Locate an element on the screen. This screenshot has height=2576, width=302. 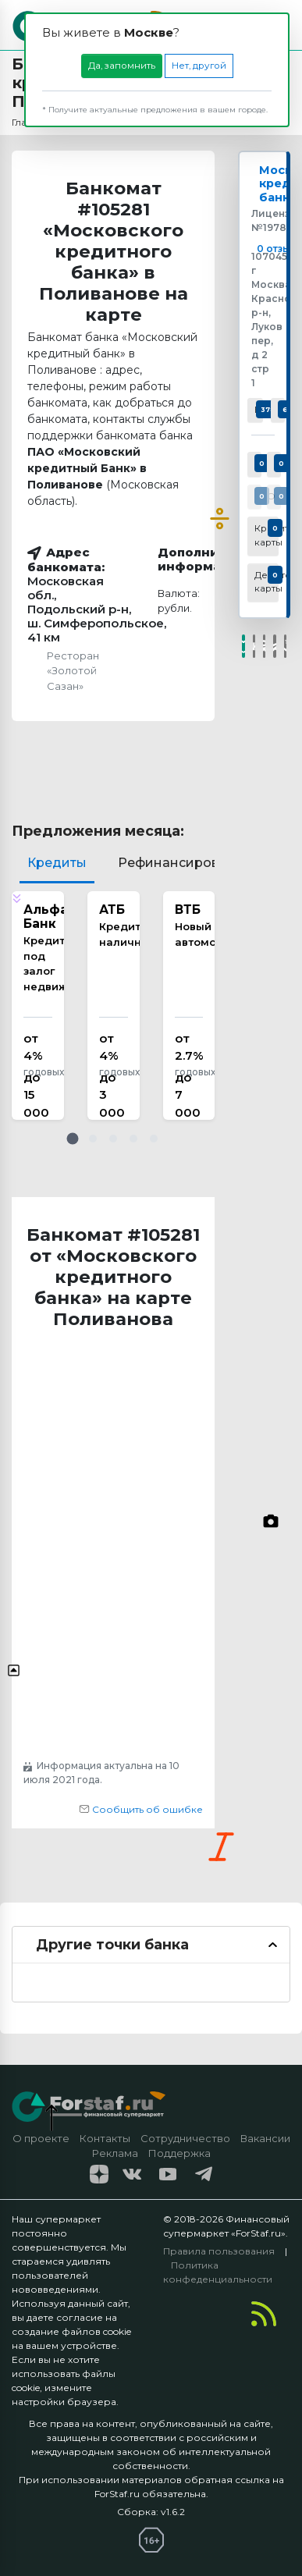
scroll to top of page is located at coordinates (52, 2118).